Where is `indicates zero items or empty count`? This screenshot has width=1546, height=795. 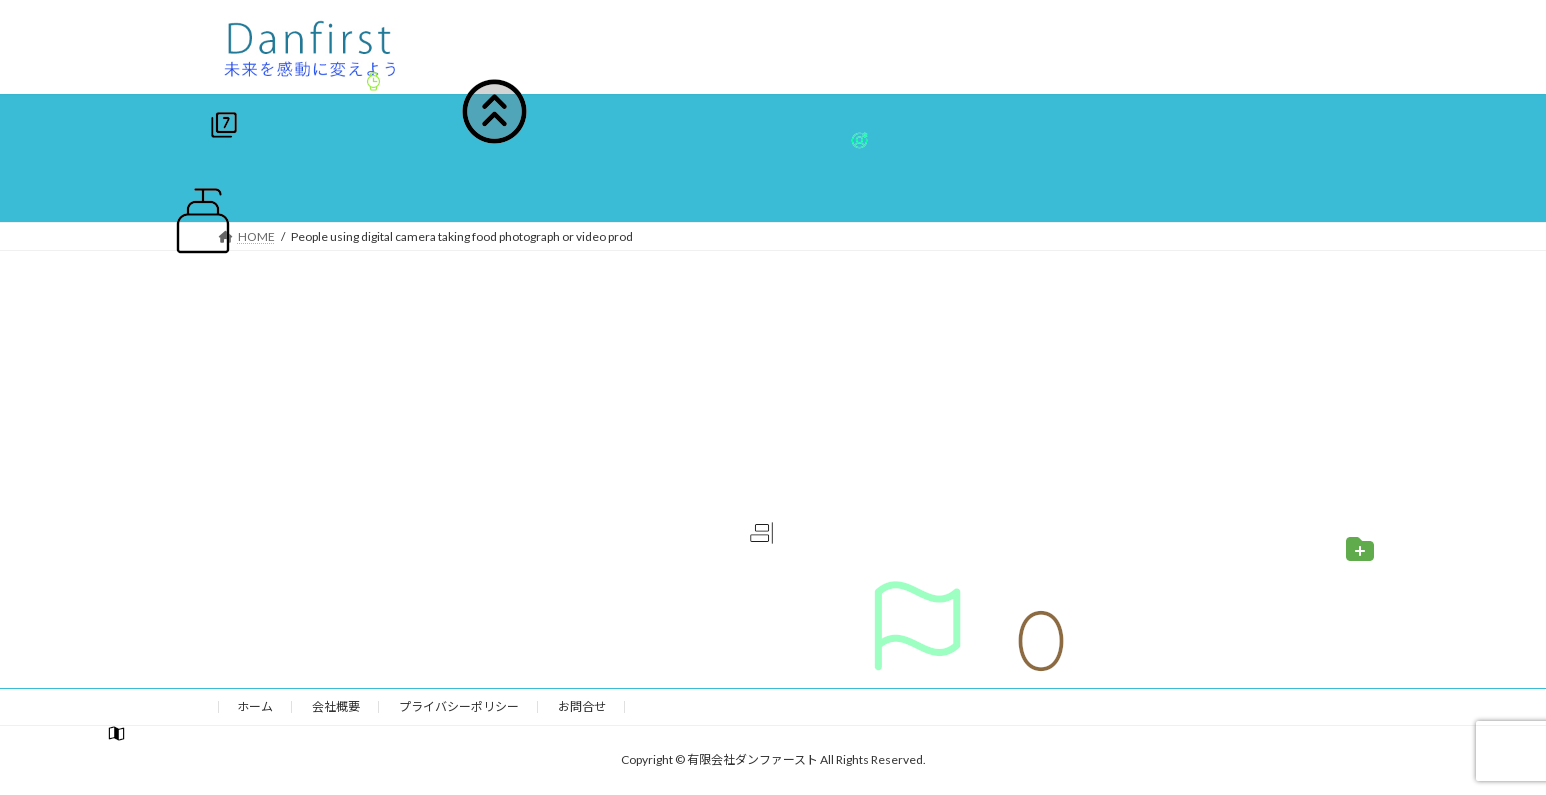 indicates zero items or empty count is located at coordinates (1041, 641).